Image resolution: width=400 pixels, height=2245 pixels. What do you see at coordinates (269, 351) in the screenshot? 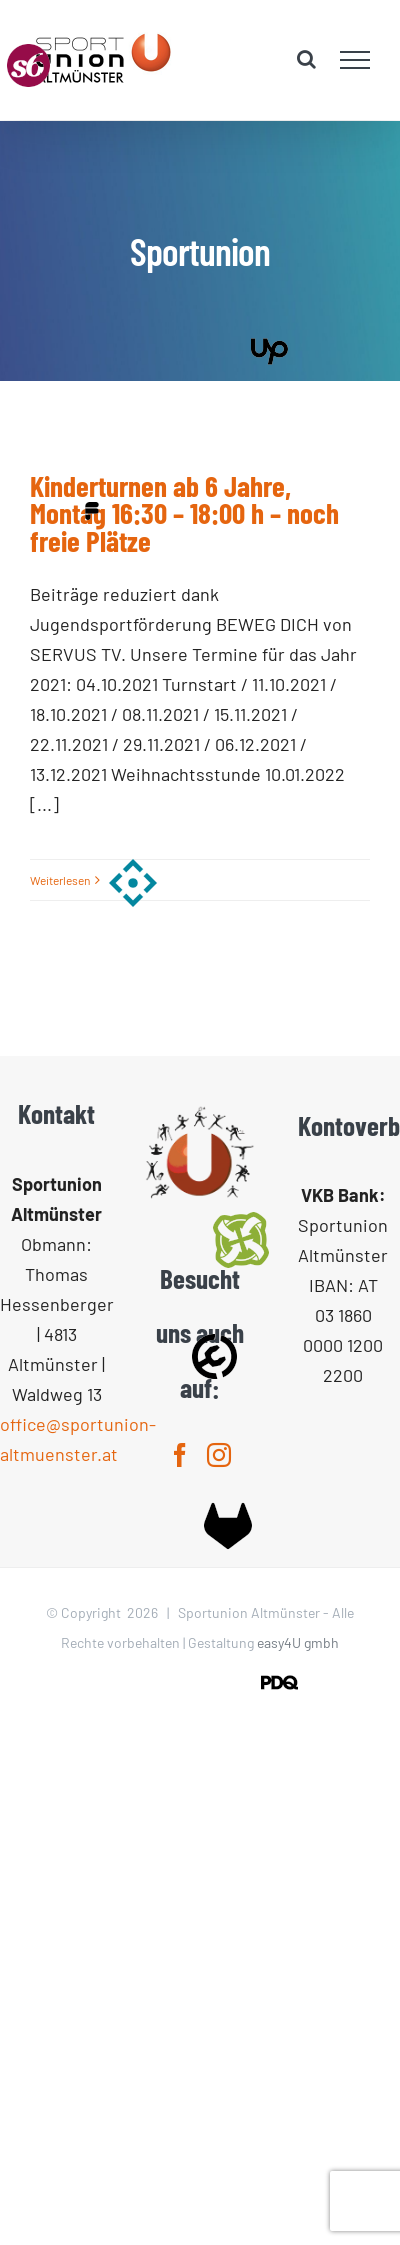
I see `open the Upwork app` at bounding box center [269, 351].